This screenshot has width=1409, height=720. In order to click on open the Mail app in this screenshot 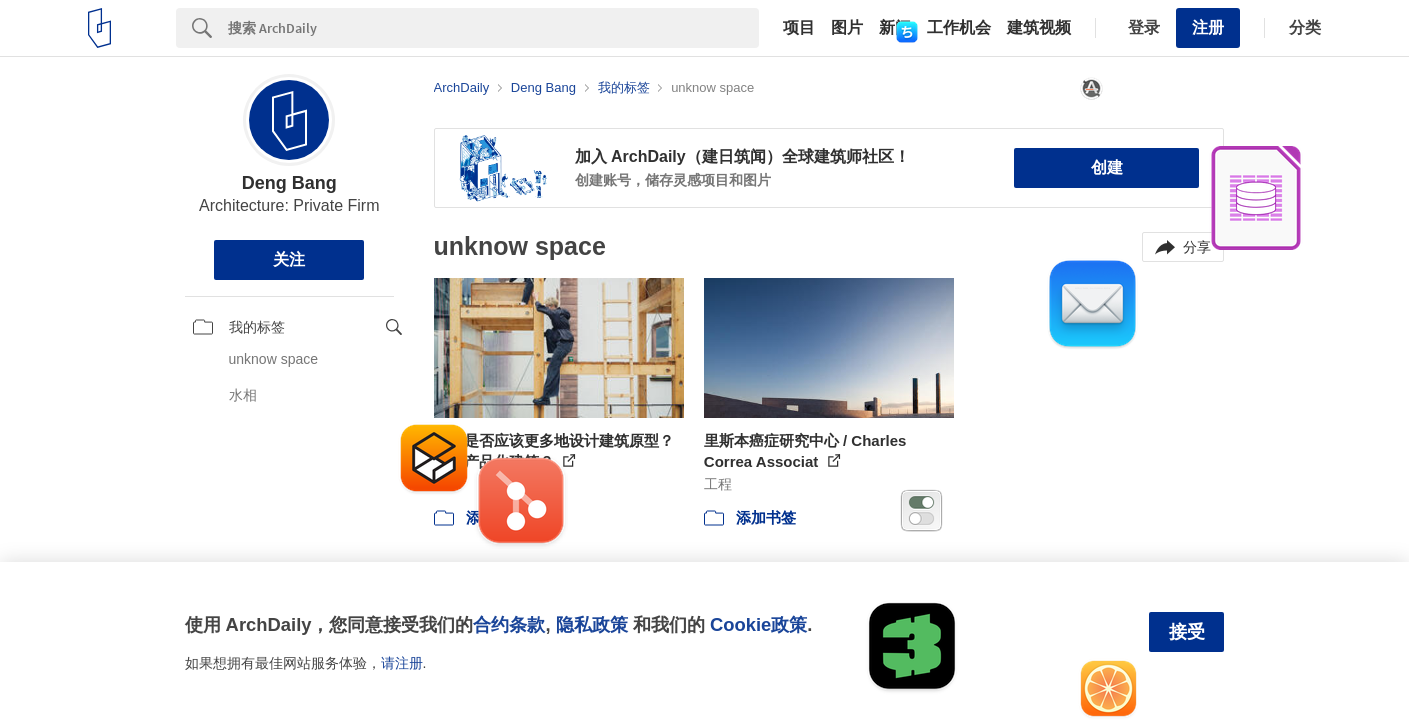, I will do `click(1092, 303)`.